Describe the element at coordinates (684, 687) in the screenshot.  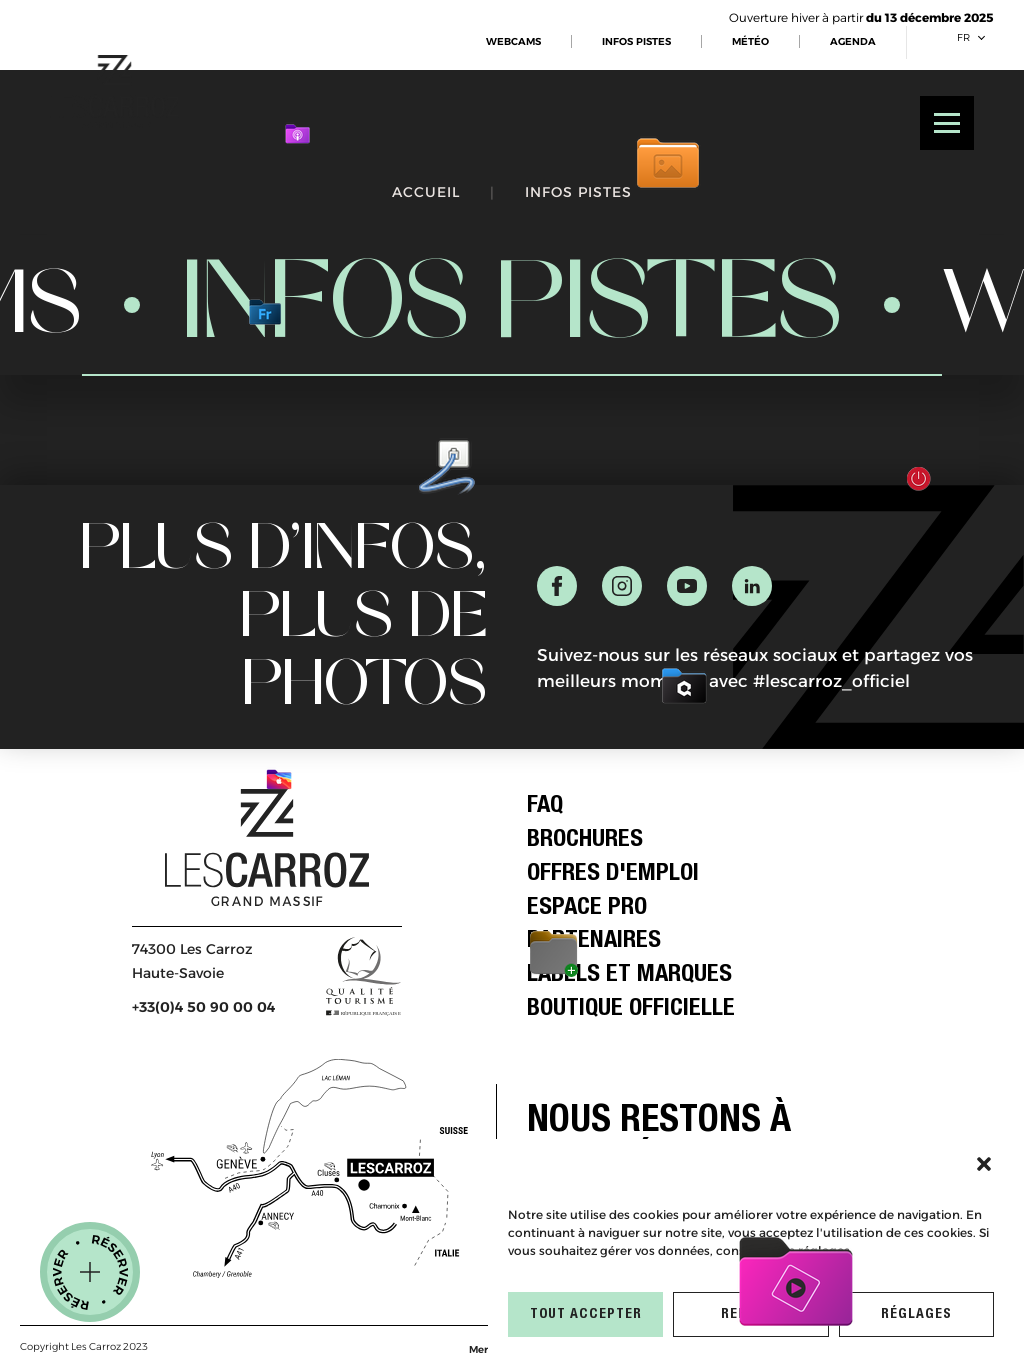
I see `open quixel assets folder` at that location.